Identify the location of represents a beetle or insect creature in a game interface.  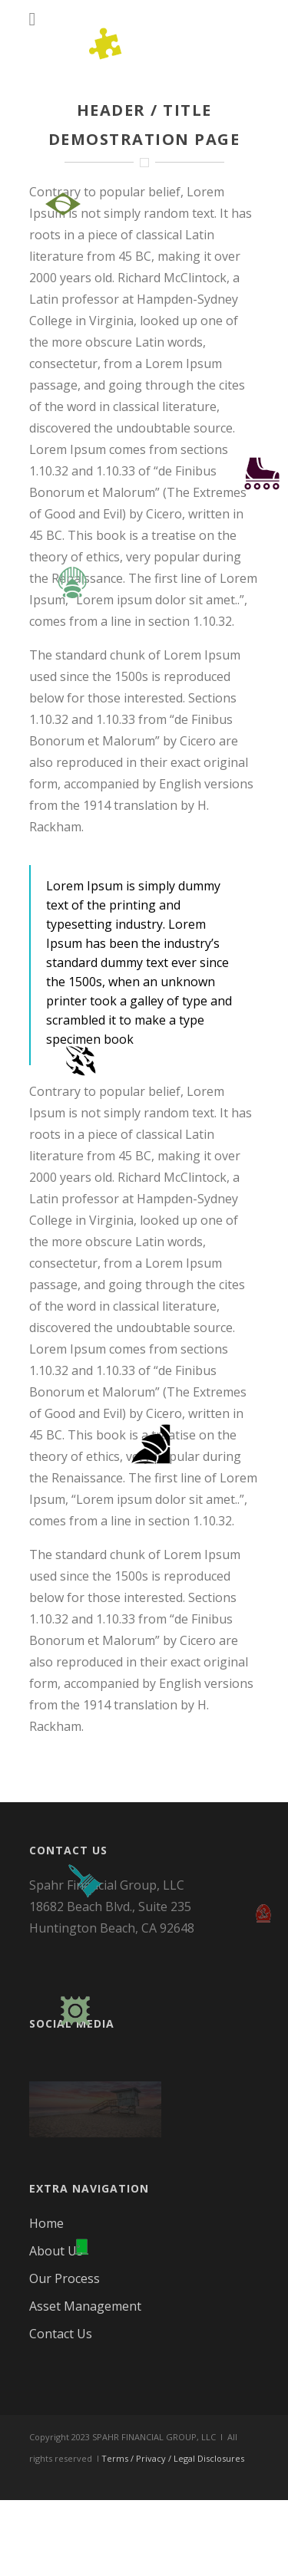
(72, 583).